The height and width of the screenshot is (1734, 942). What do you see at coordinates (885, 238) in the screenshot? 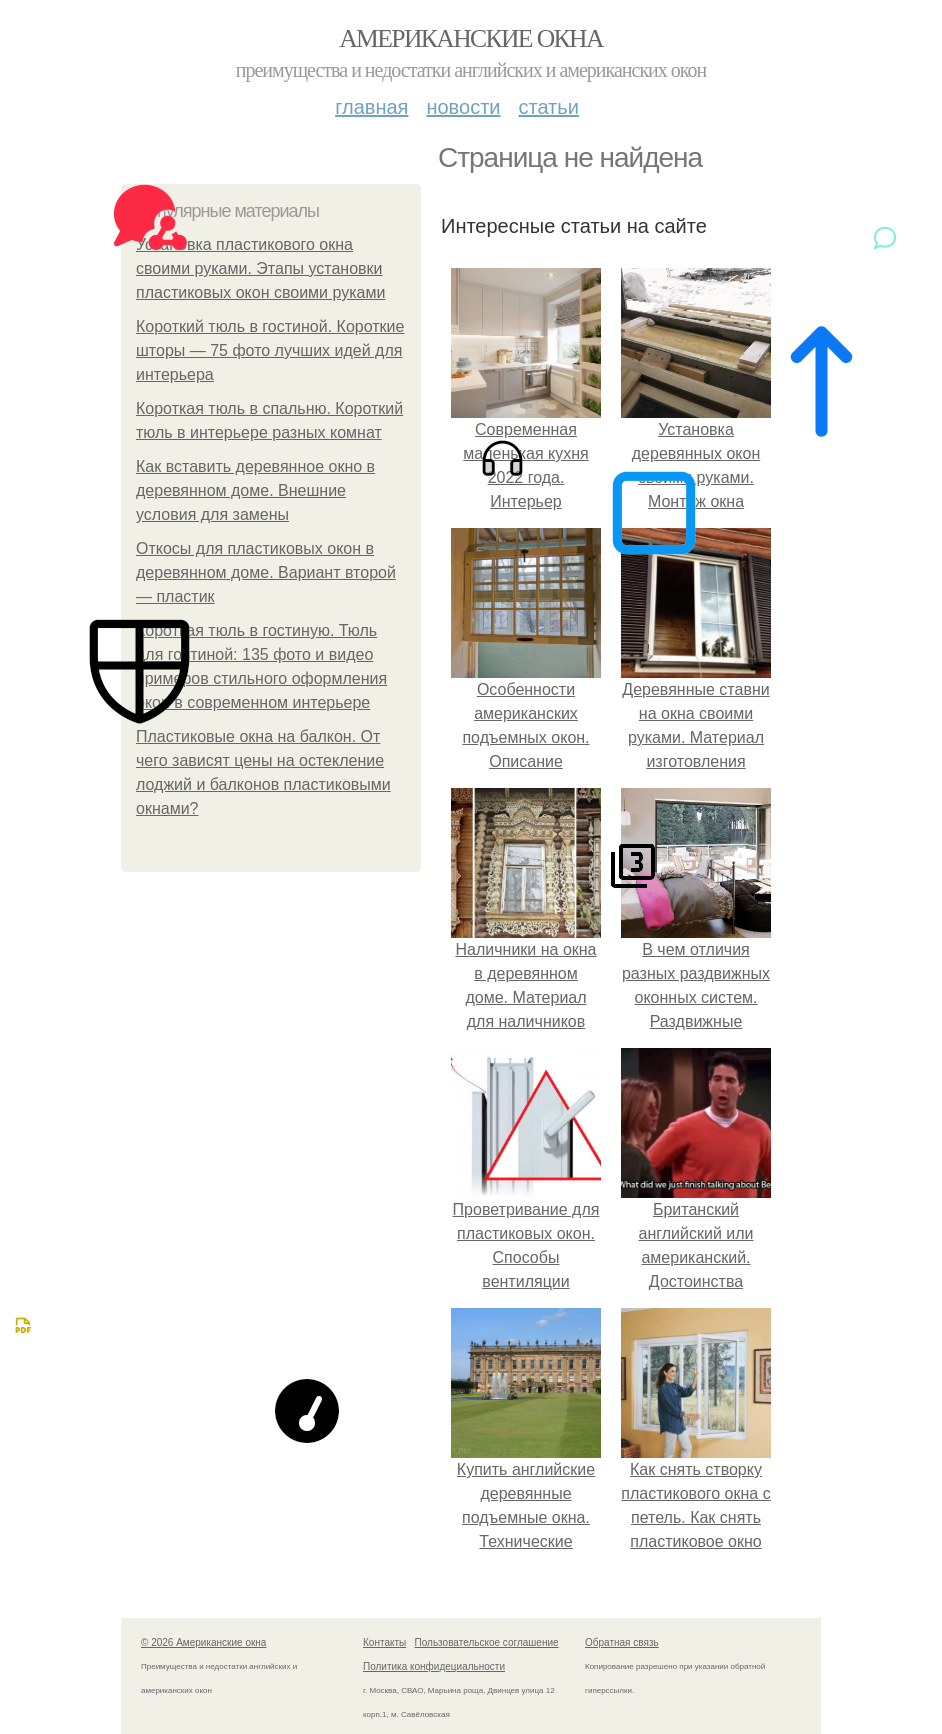
I see `open comments section` at bounding box center [885, 238].